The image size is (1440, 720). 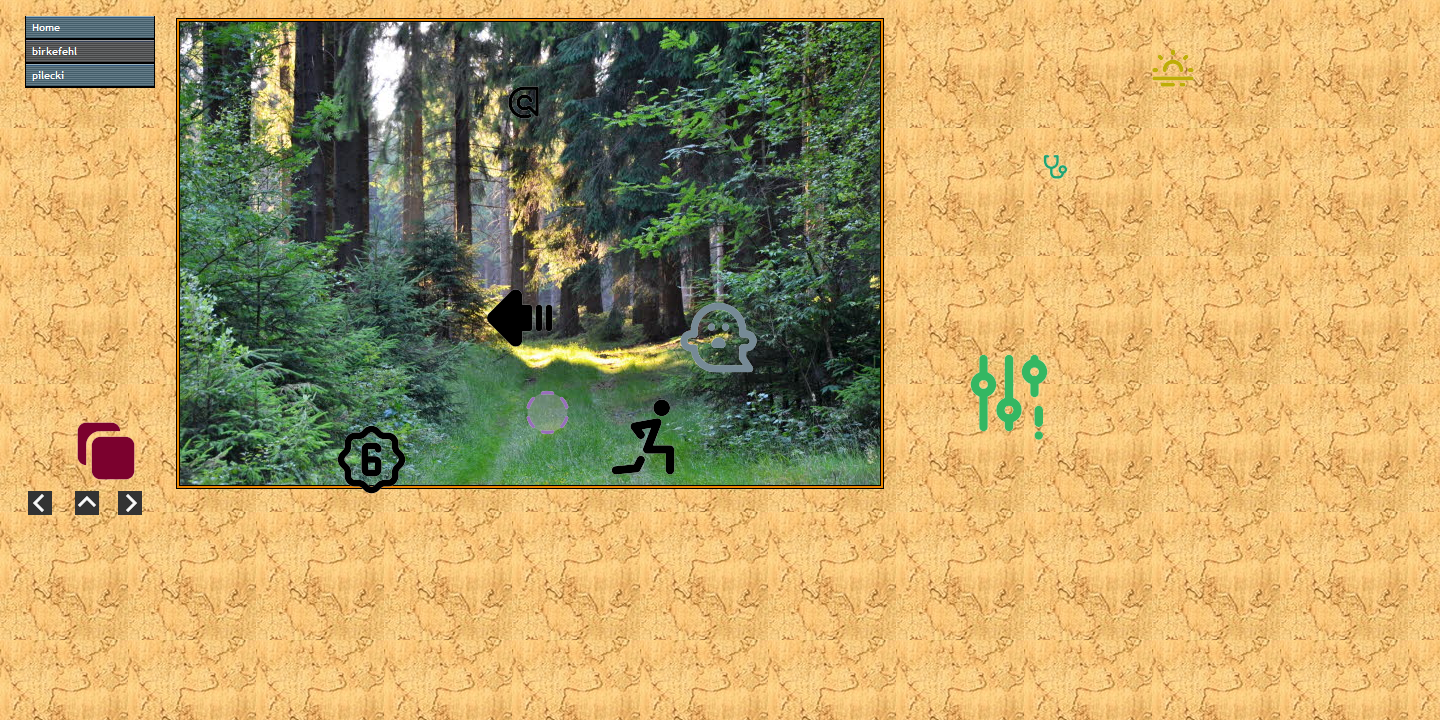 I want to click on go back to previous section, so click(x=519, y=318).